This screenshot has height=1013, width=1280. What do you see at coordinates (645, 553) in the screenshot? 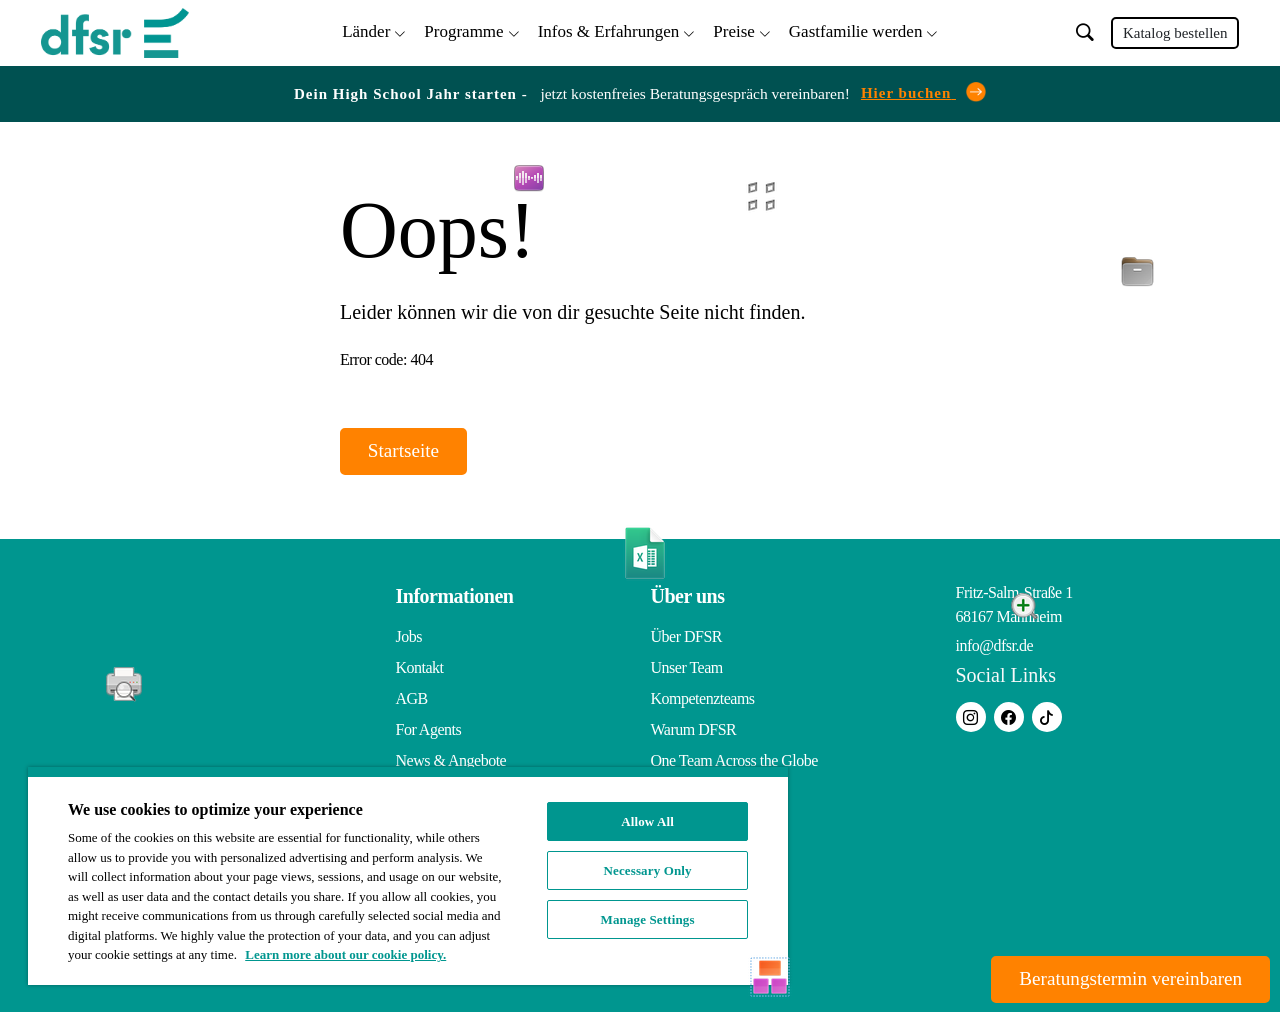
I see `microsoft excel template file with macros enabled` at bounding box center [645, 553].